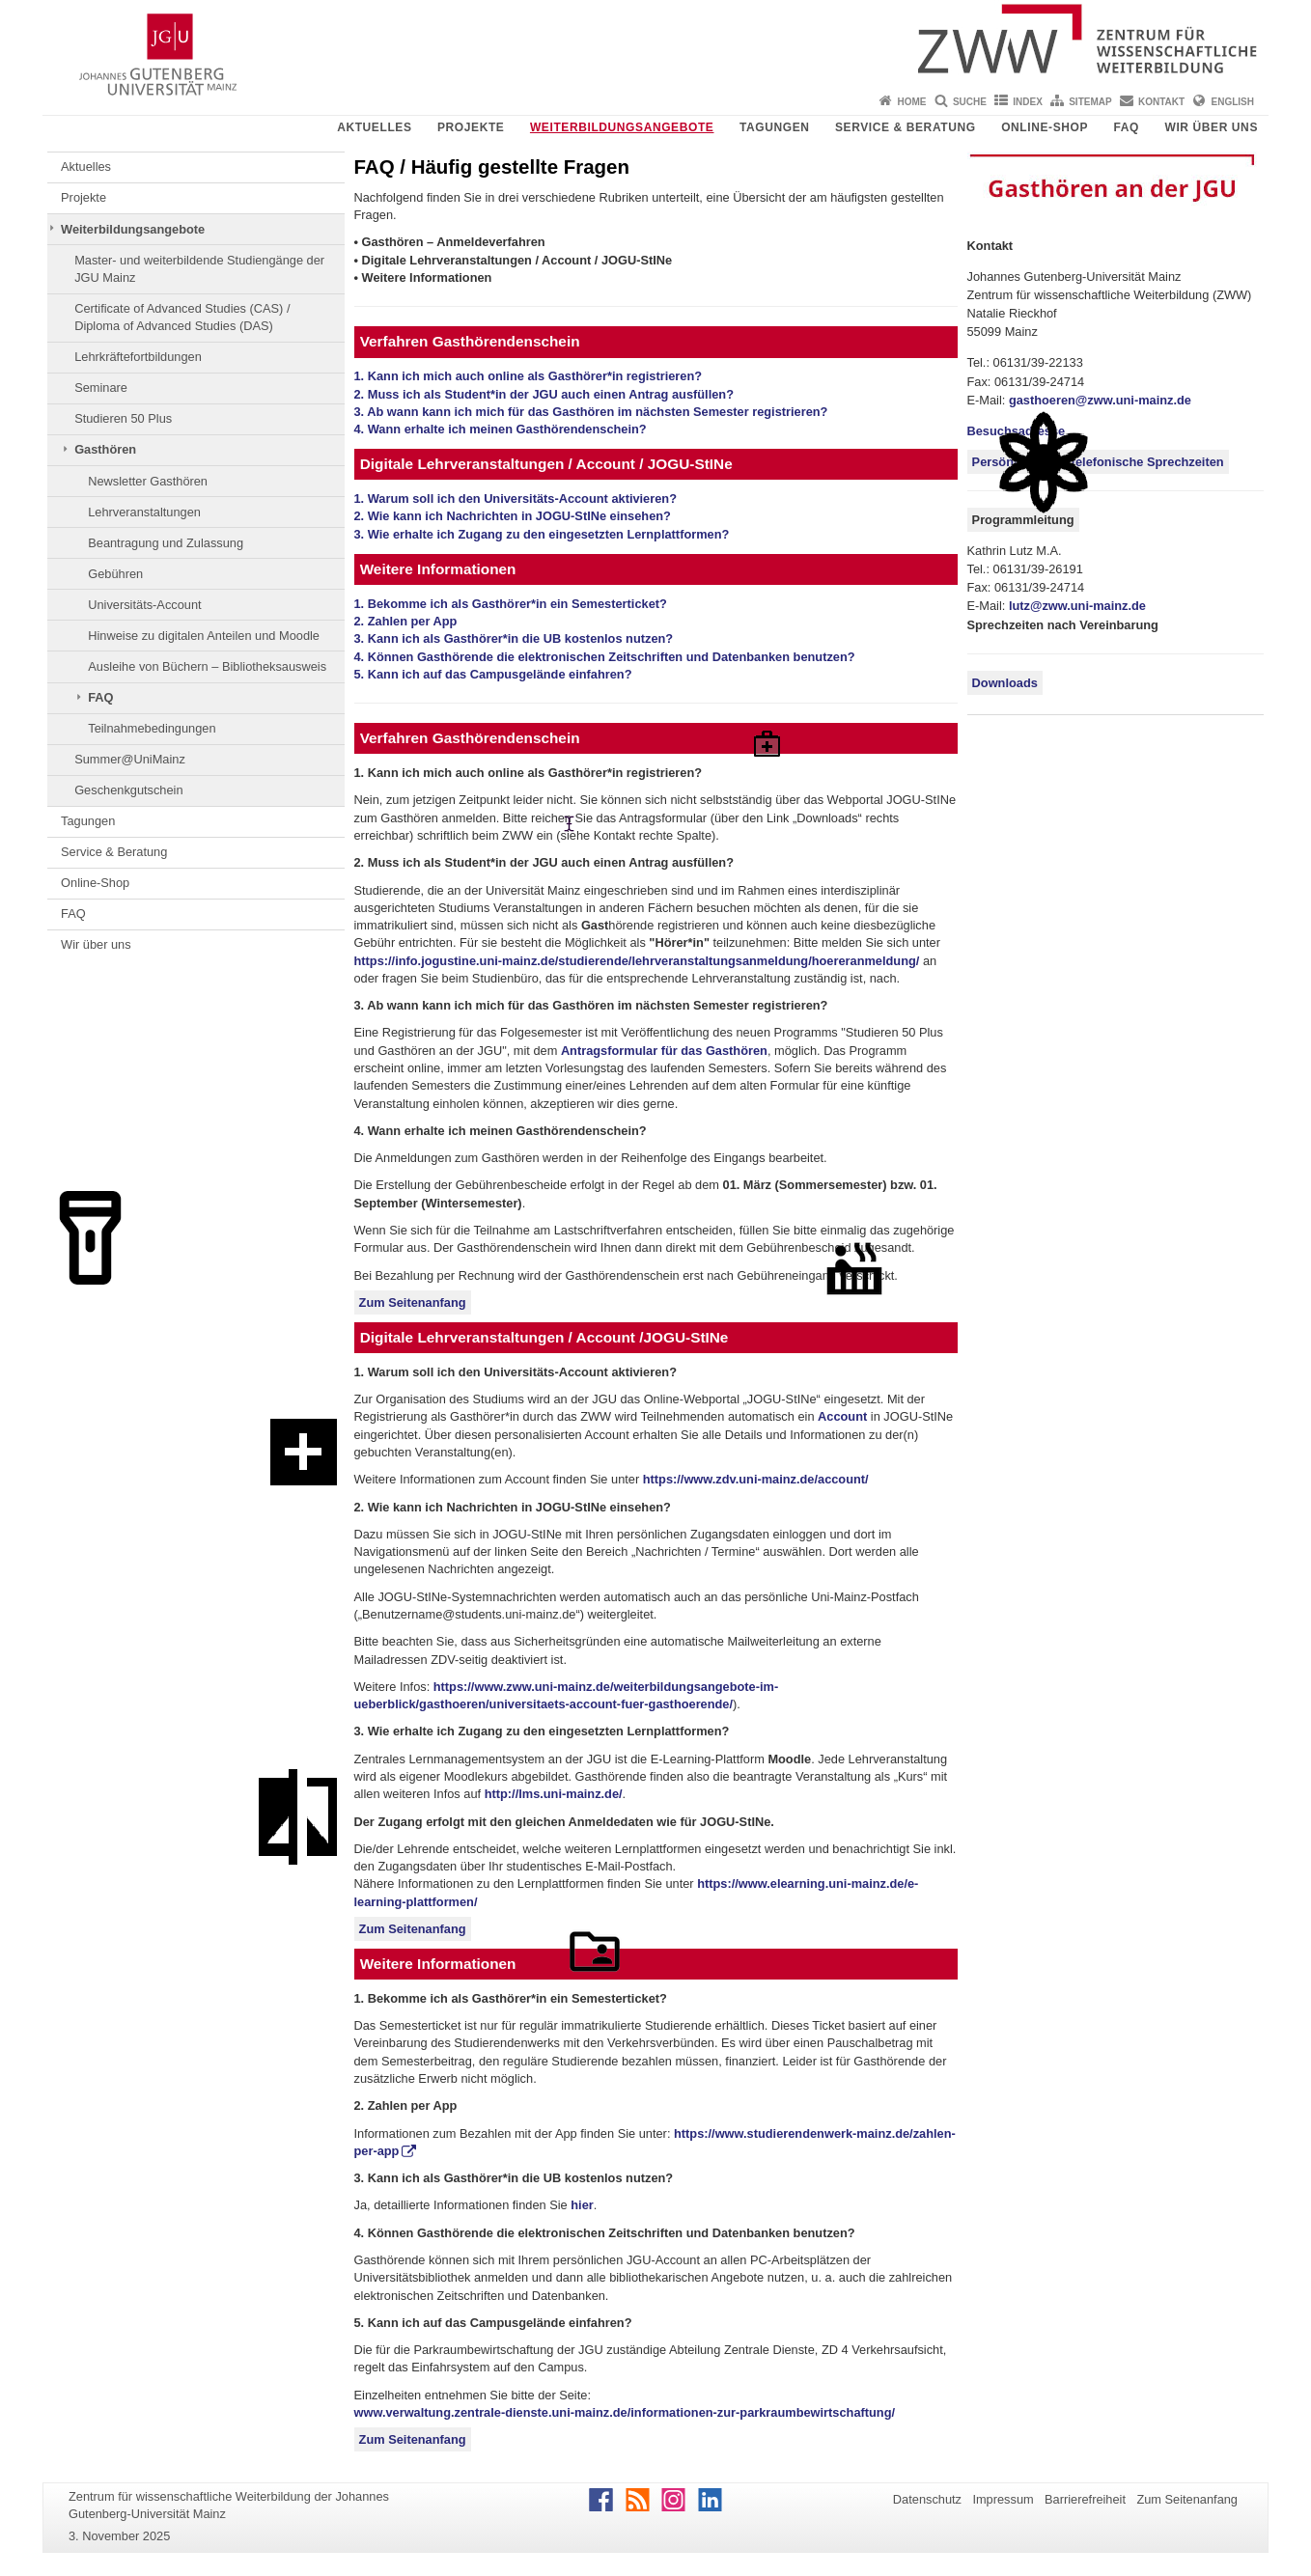  I want to click on indicates hot tub or spa amenity available, so click(854, 1267).